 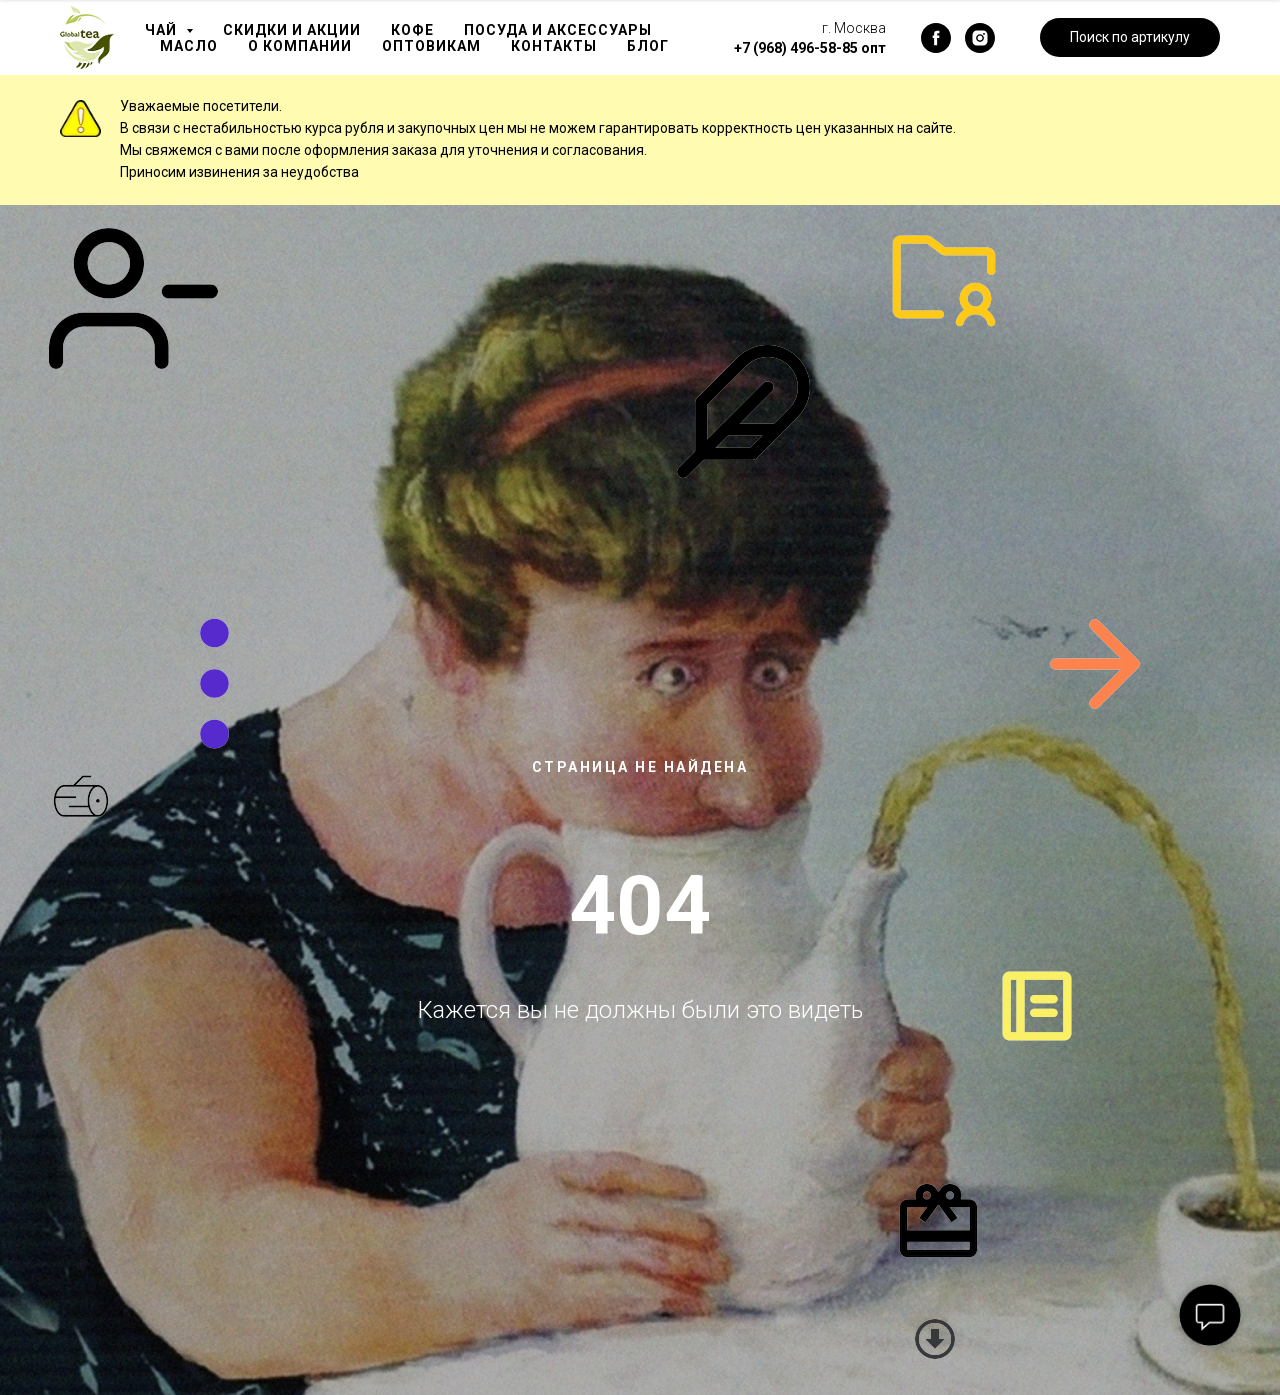 I want to click on access user profile folder, so click(x=944, y=275).